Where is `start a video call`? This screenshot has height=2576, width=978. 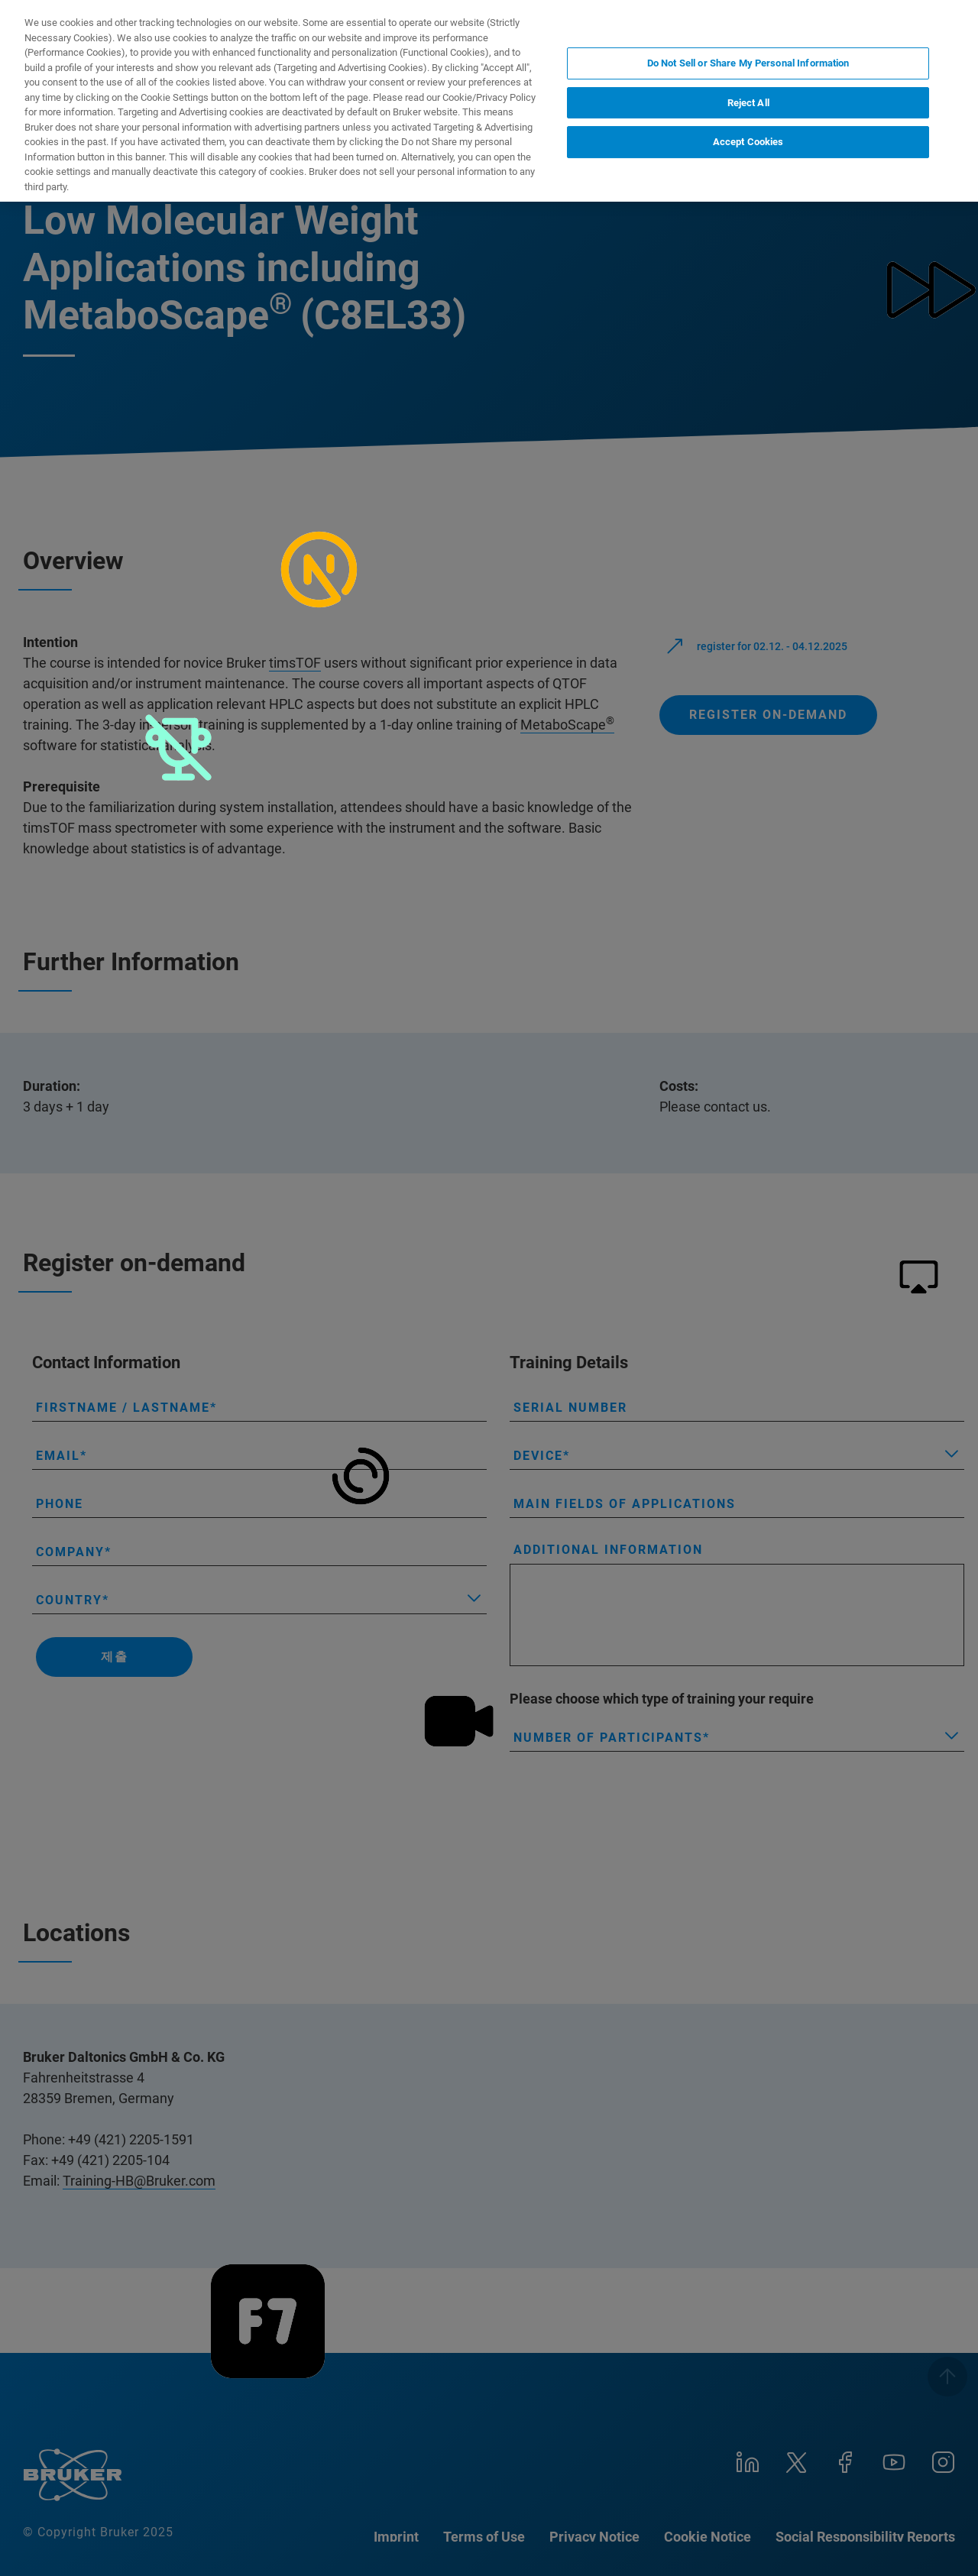 start a video call is located at coordinates (461, 1721).